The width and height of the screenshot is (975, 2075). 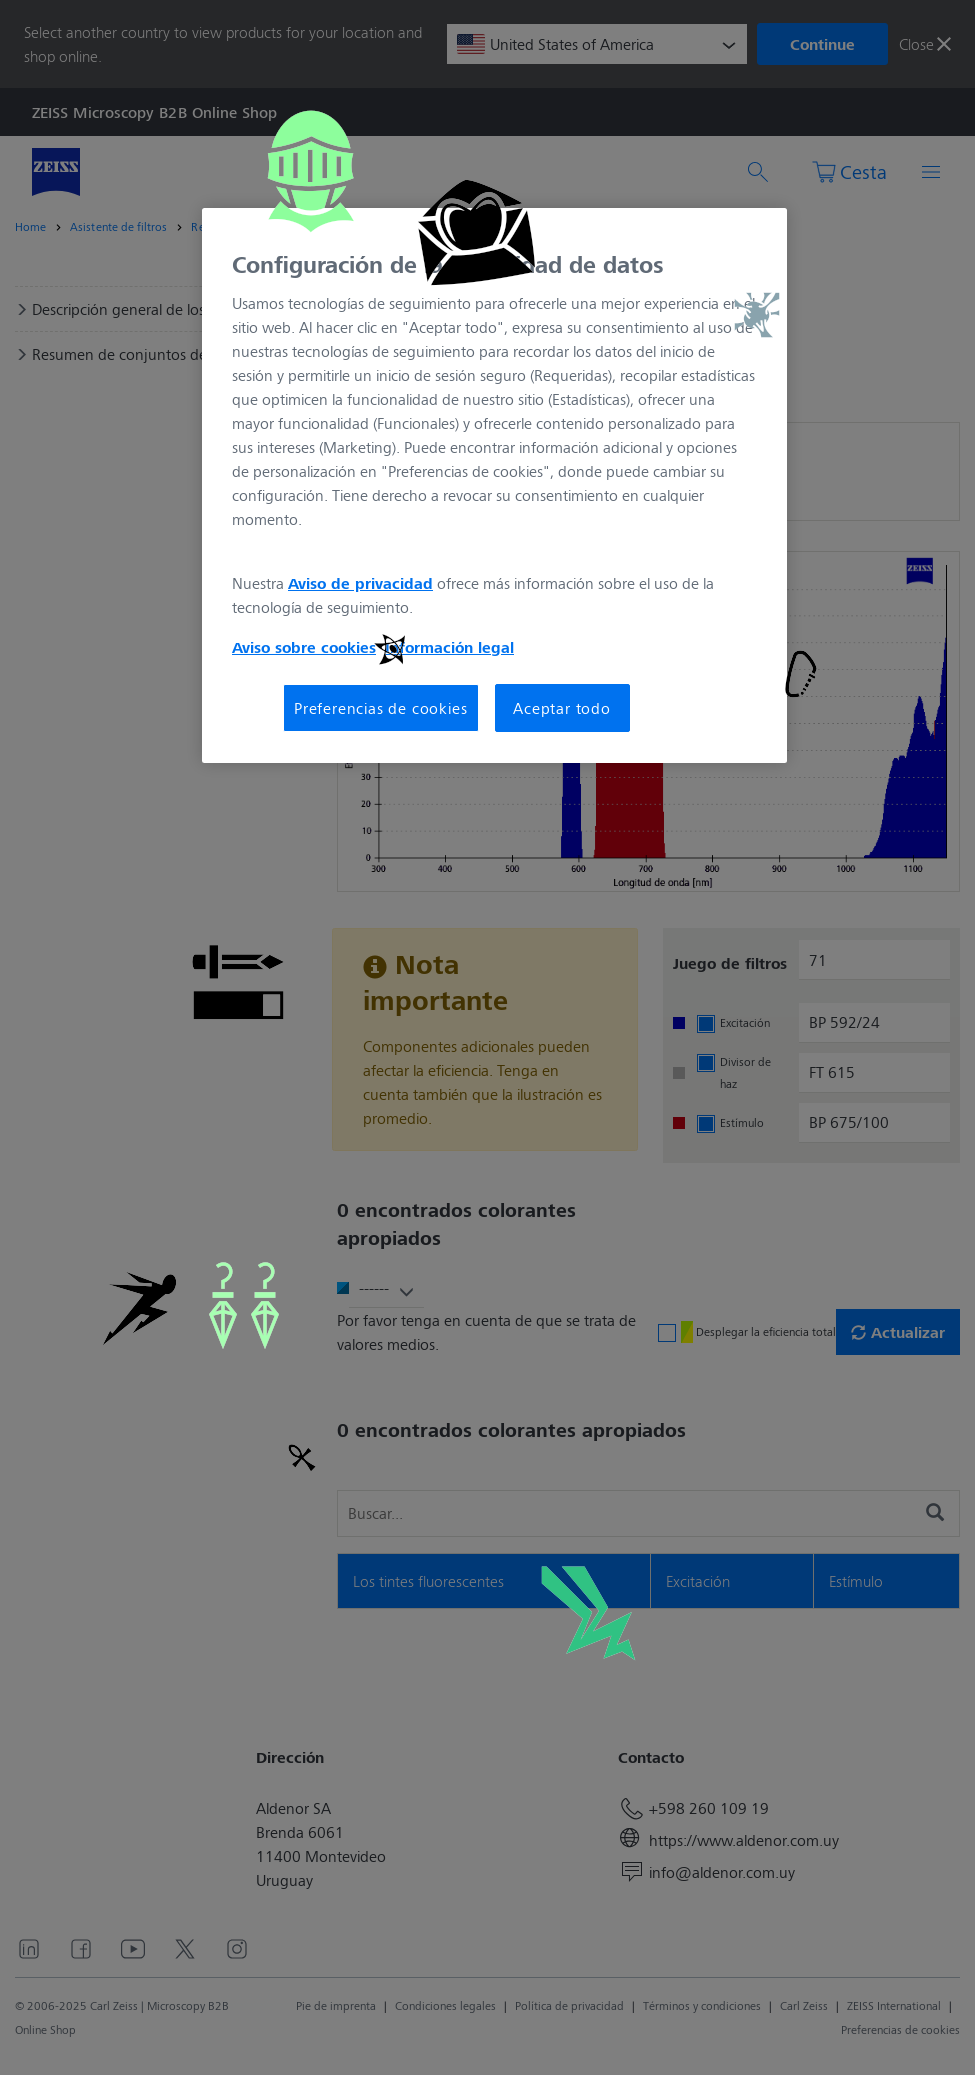 What do you see at coordinates (238, 980) in the screenshot?
I see `indicates current attack power level` at bounding box center [238, 980].